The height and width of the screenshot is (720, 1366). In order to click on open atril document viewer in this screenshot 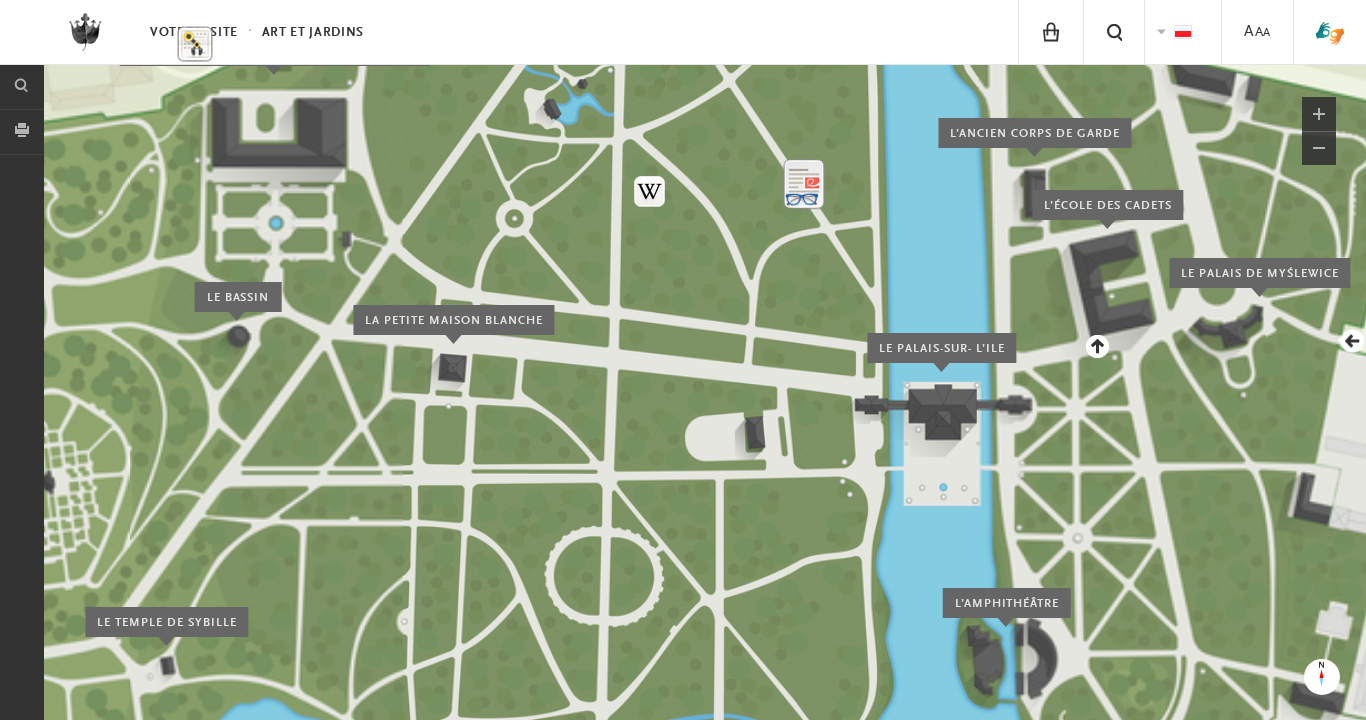, I will do `click(804, 184)`.